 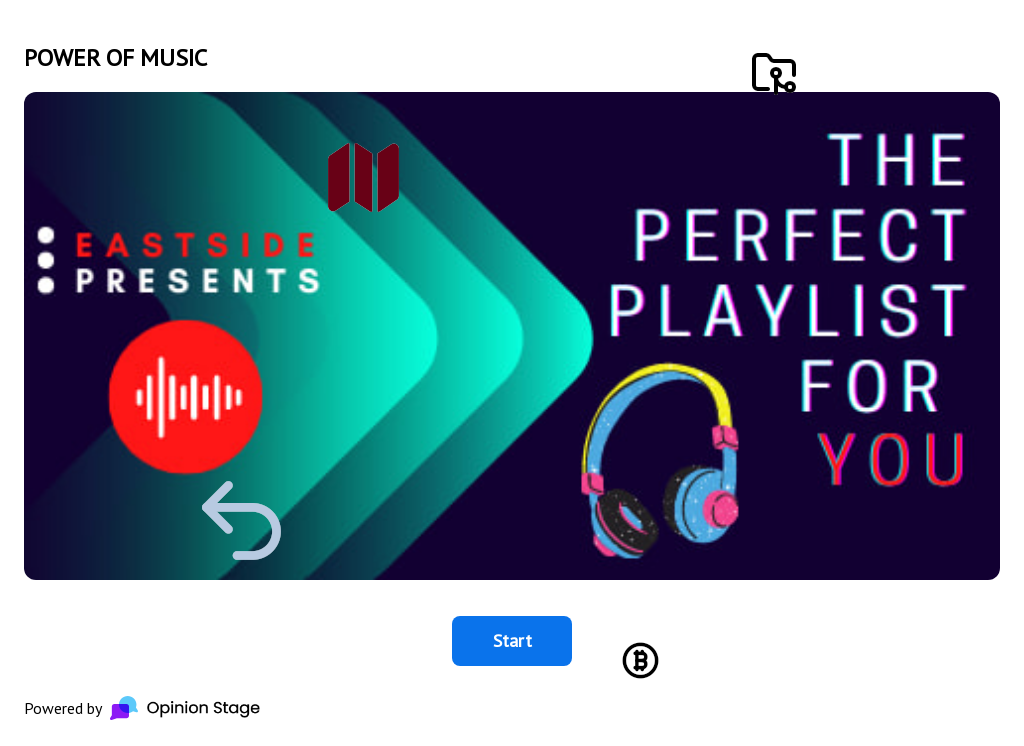 I want to click on view bitcoin balance or wallet, so click(x=640, y=660).